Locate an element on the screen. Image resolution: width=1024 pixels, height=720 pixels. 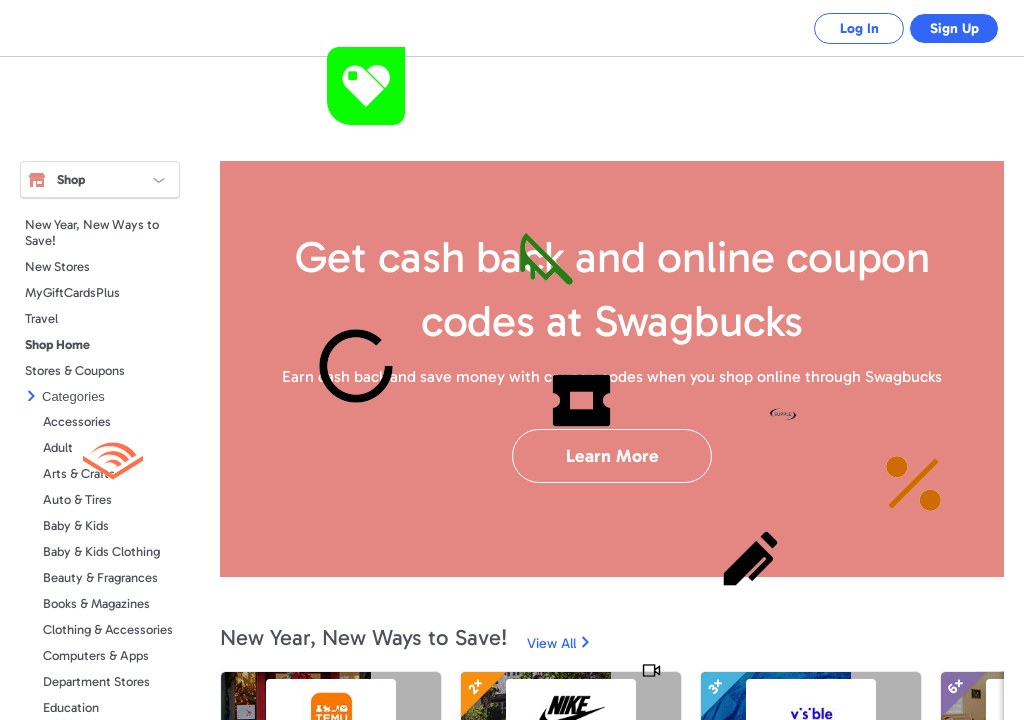
indicates content is loading is located at coordinates (356, 366).